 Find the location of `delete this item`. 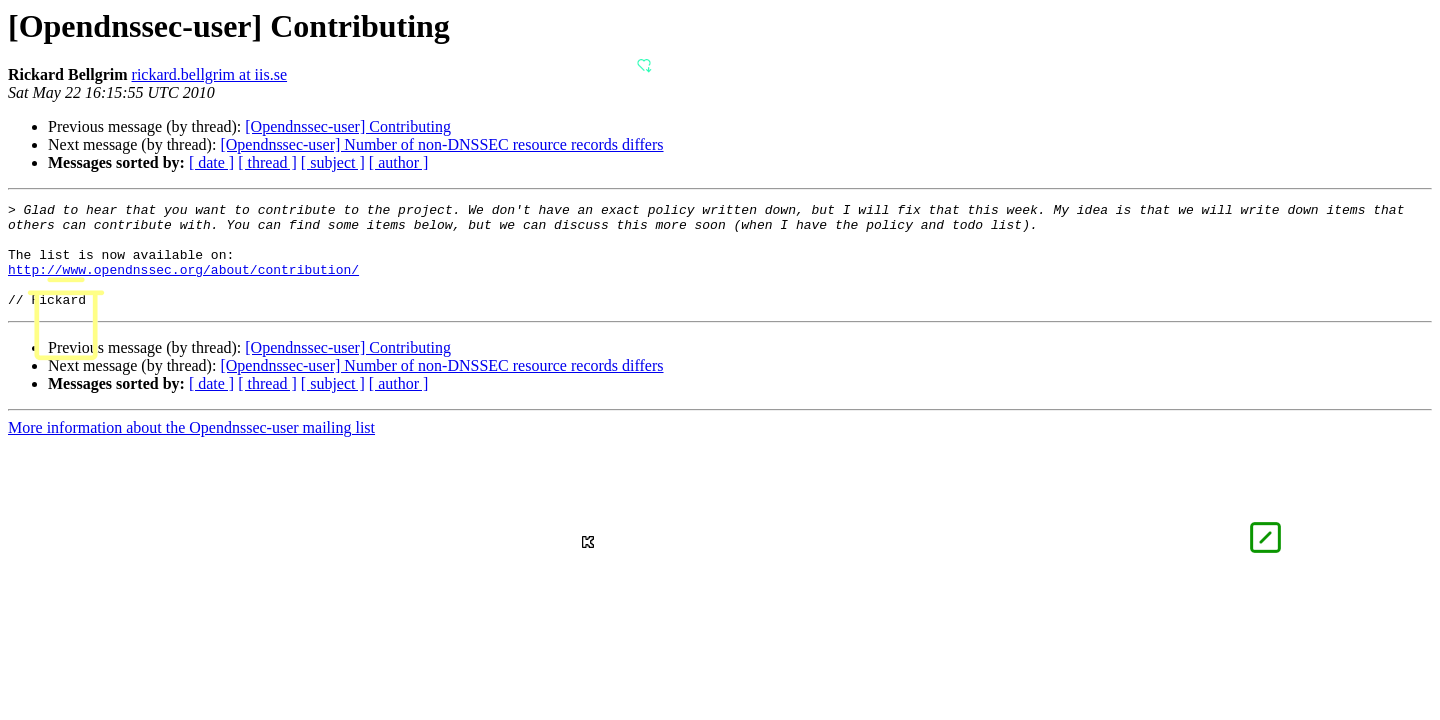

delete this item is located at coordinates (66, 322).